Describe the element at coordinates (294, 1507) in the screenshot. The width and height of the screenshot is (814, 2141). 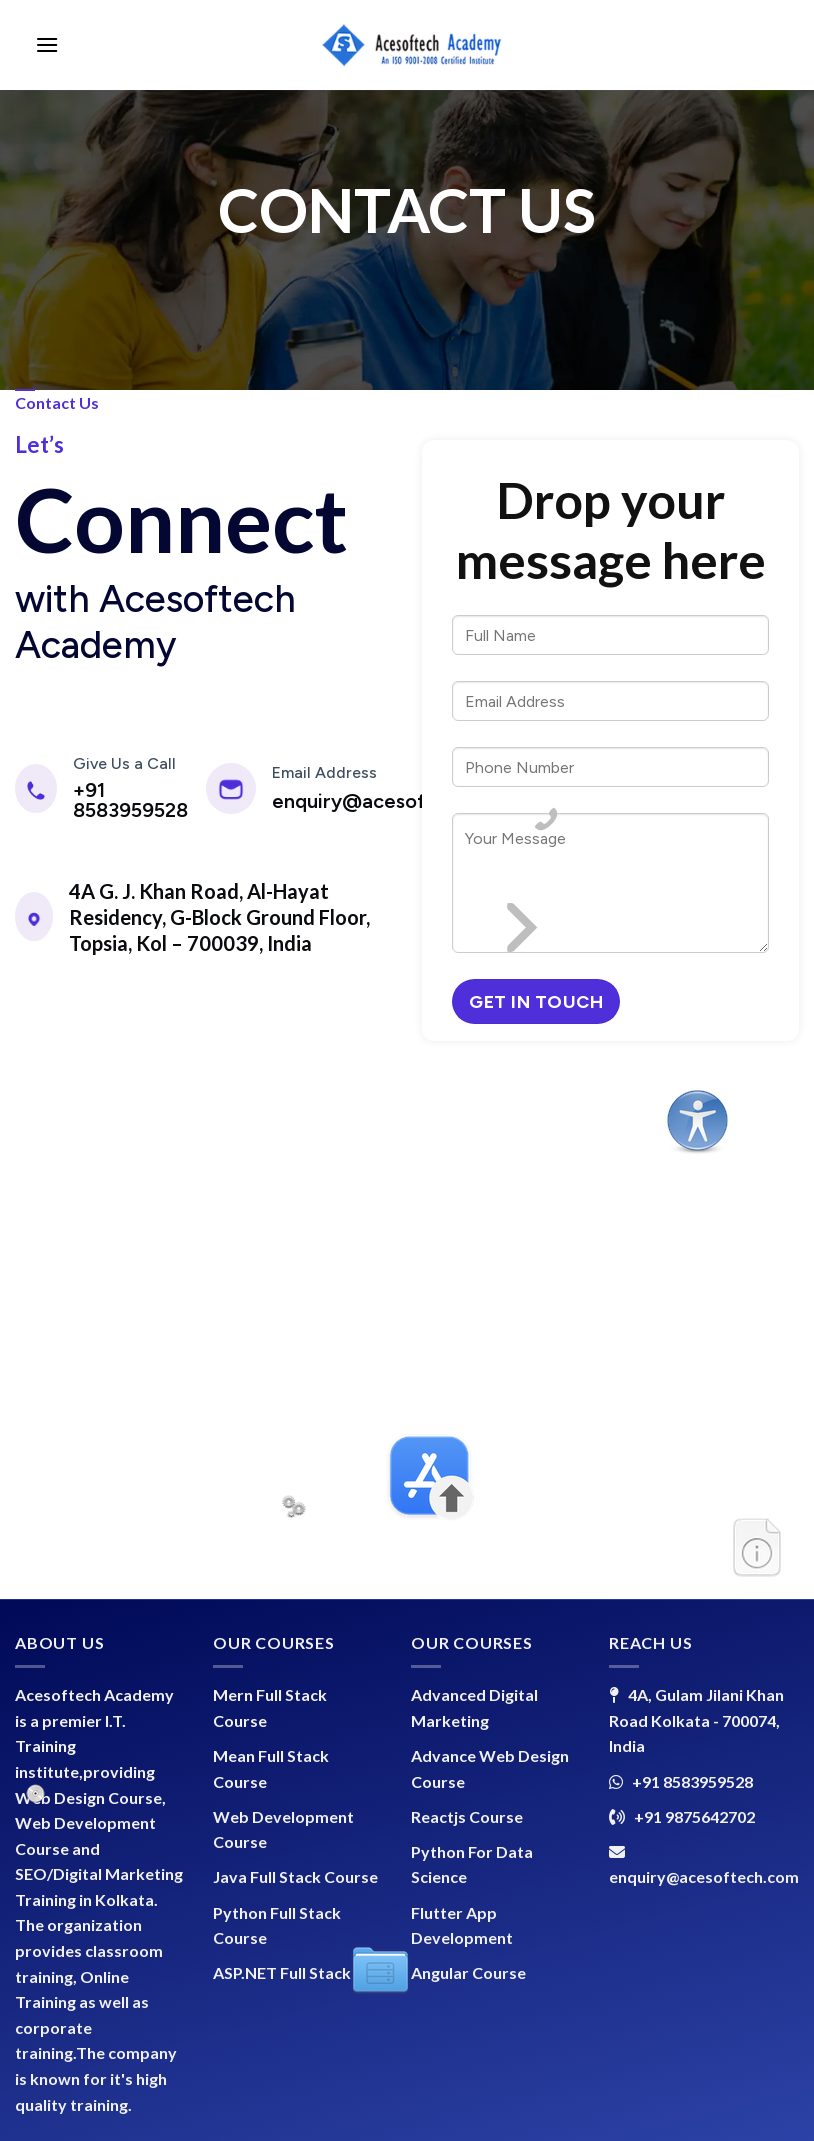
I see `run a system process or script` at that location.